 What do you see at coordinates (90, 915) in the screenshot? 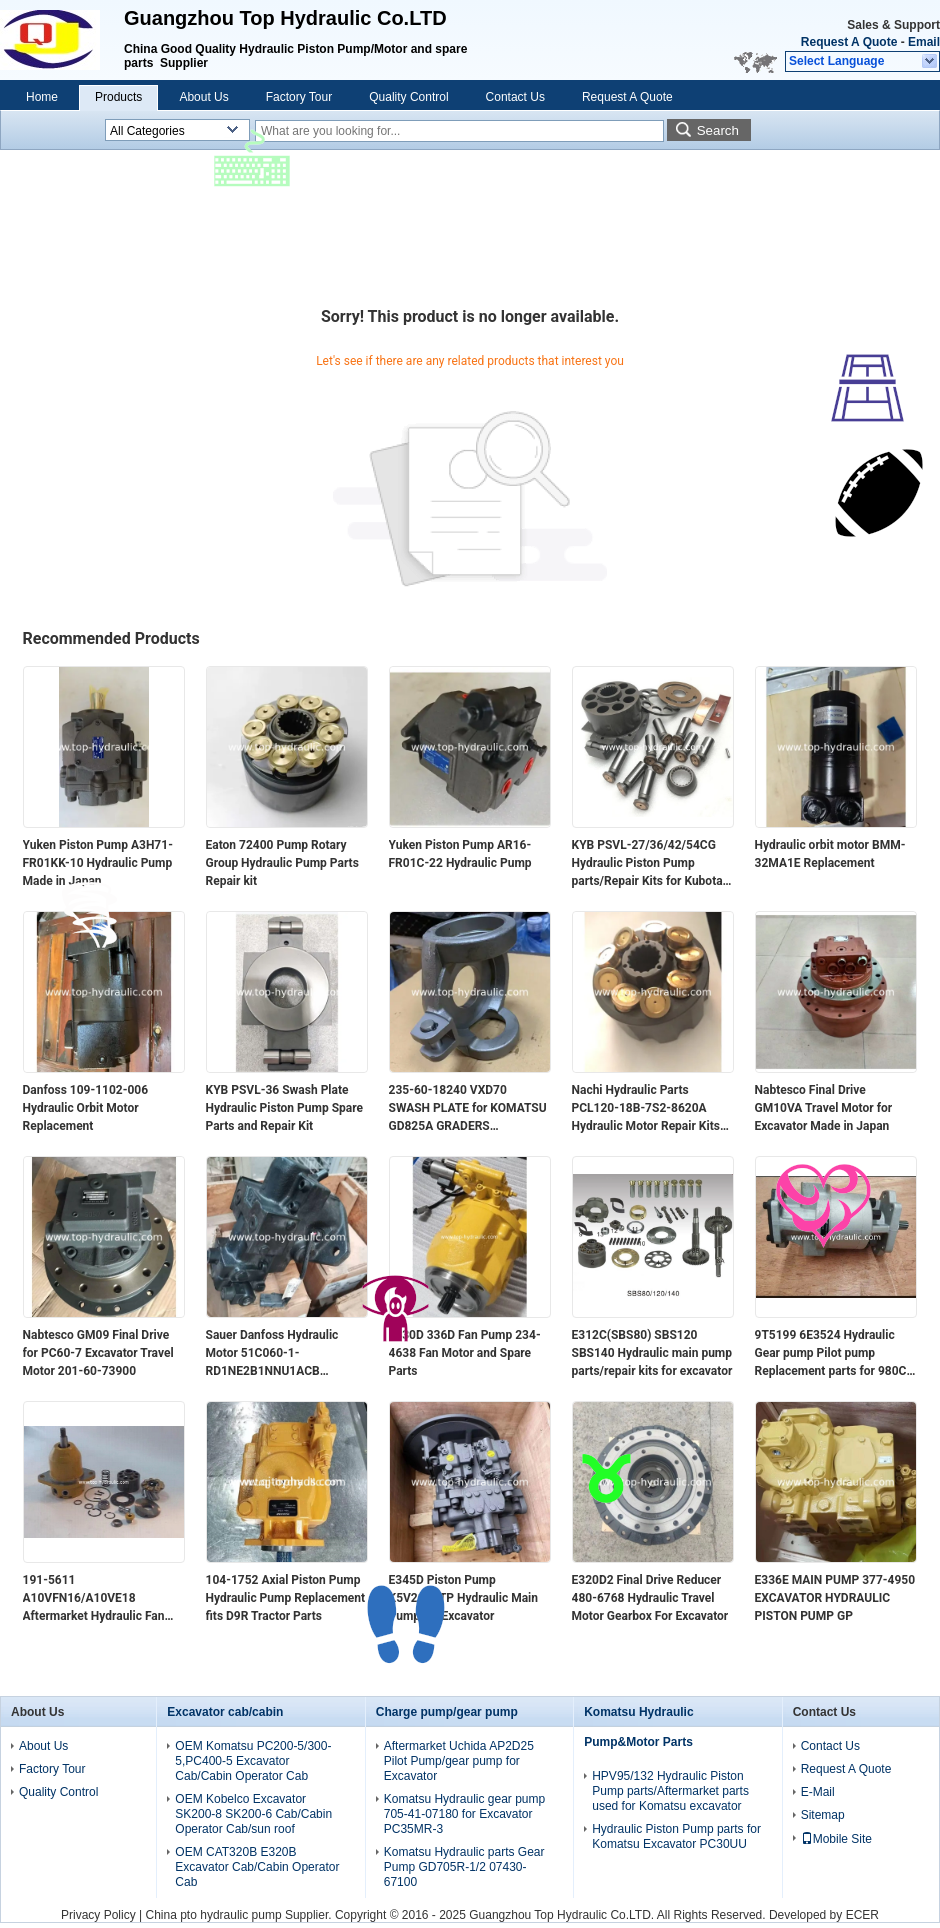
I see `indicates severe weather alert or tornado warning` at bounding box center [90, 915].